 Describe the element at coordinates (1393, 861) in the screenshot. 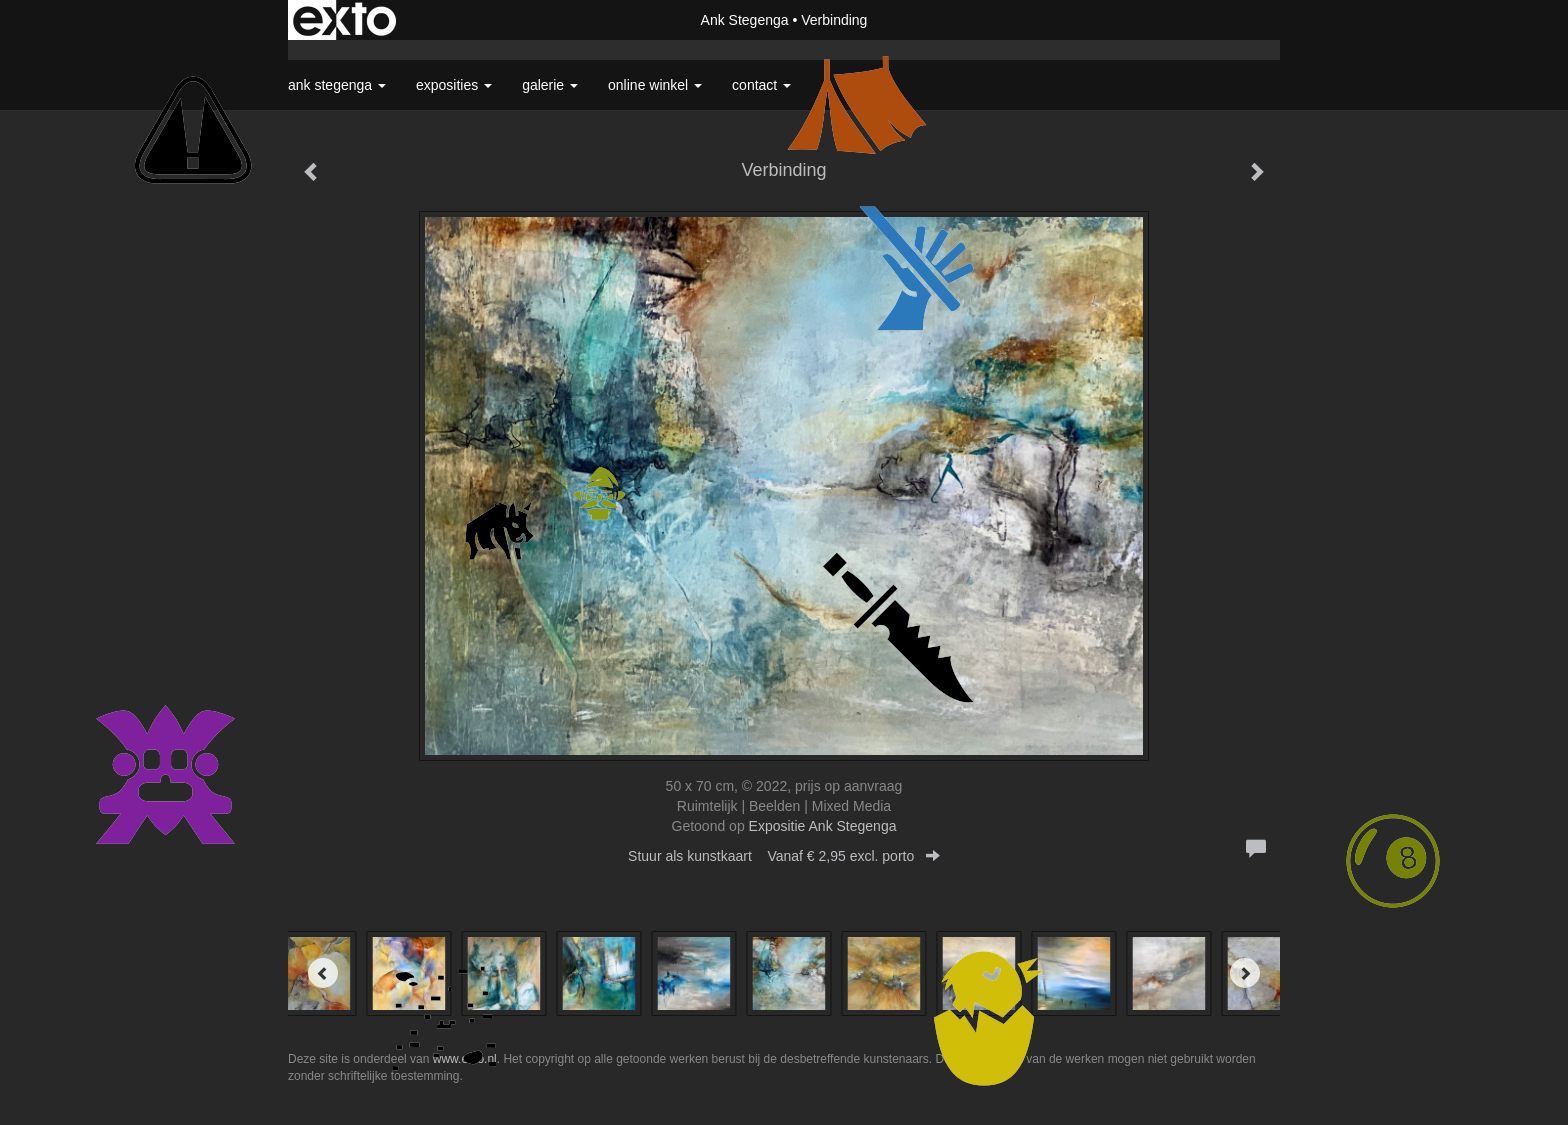

I see `play billiards or pool game` at that location.